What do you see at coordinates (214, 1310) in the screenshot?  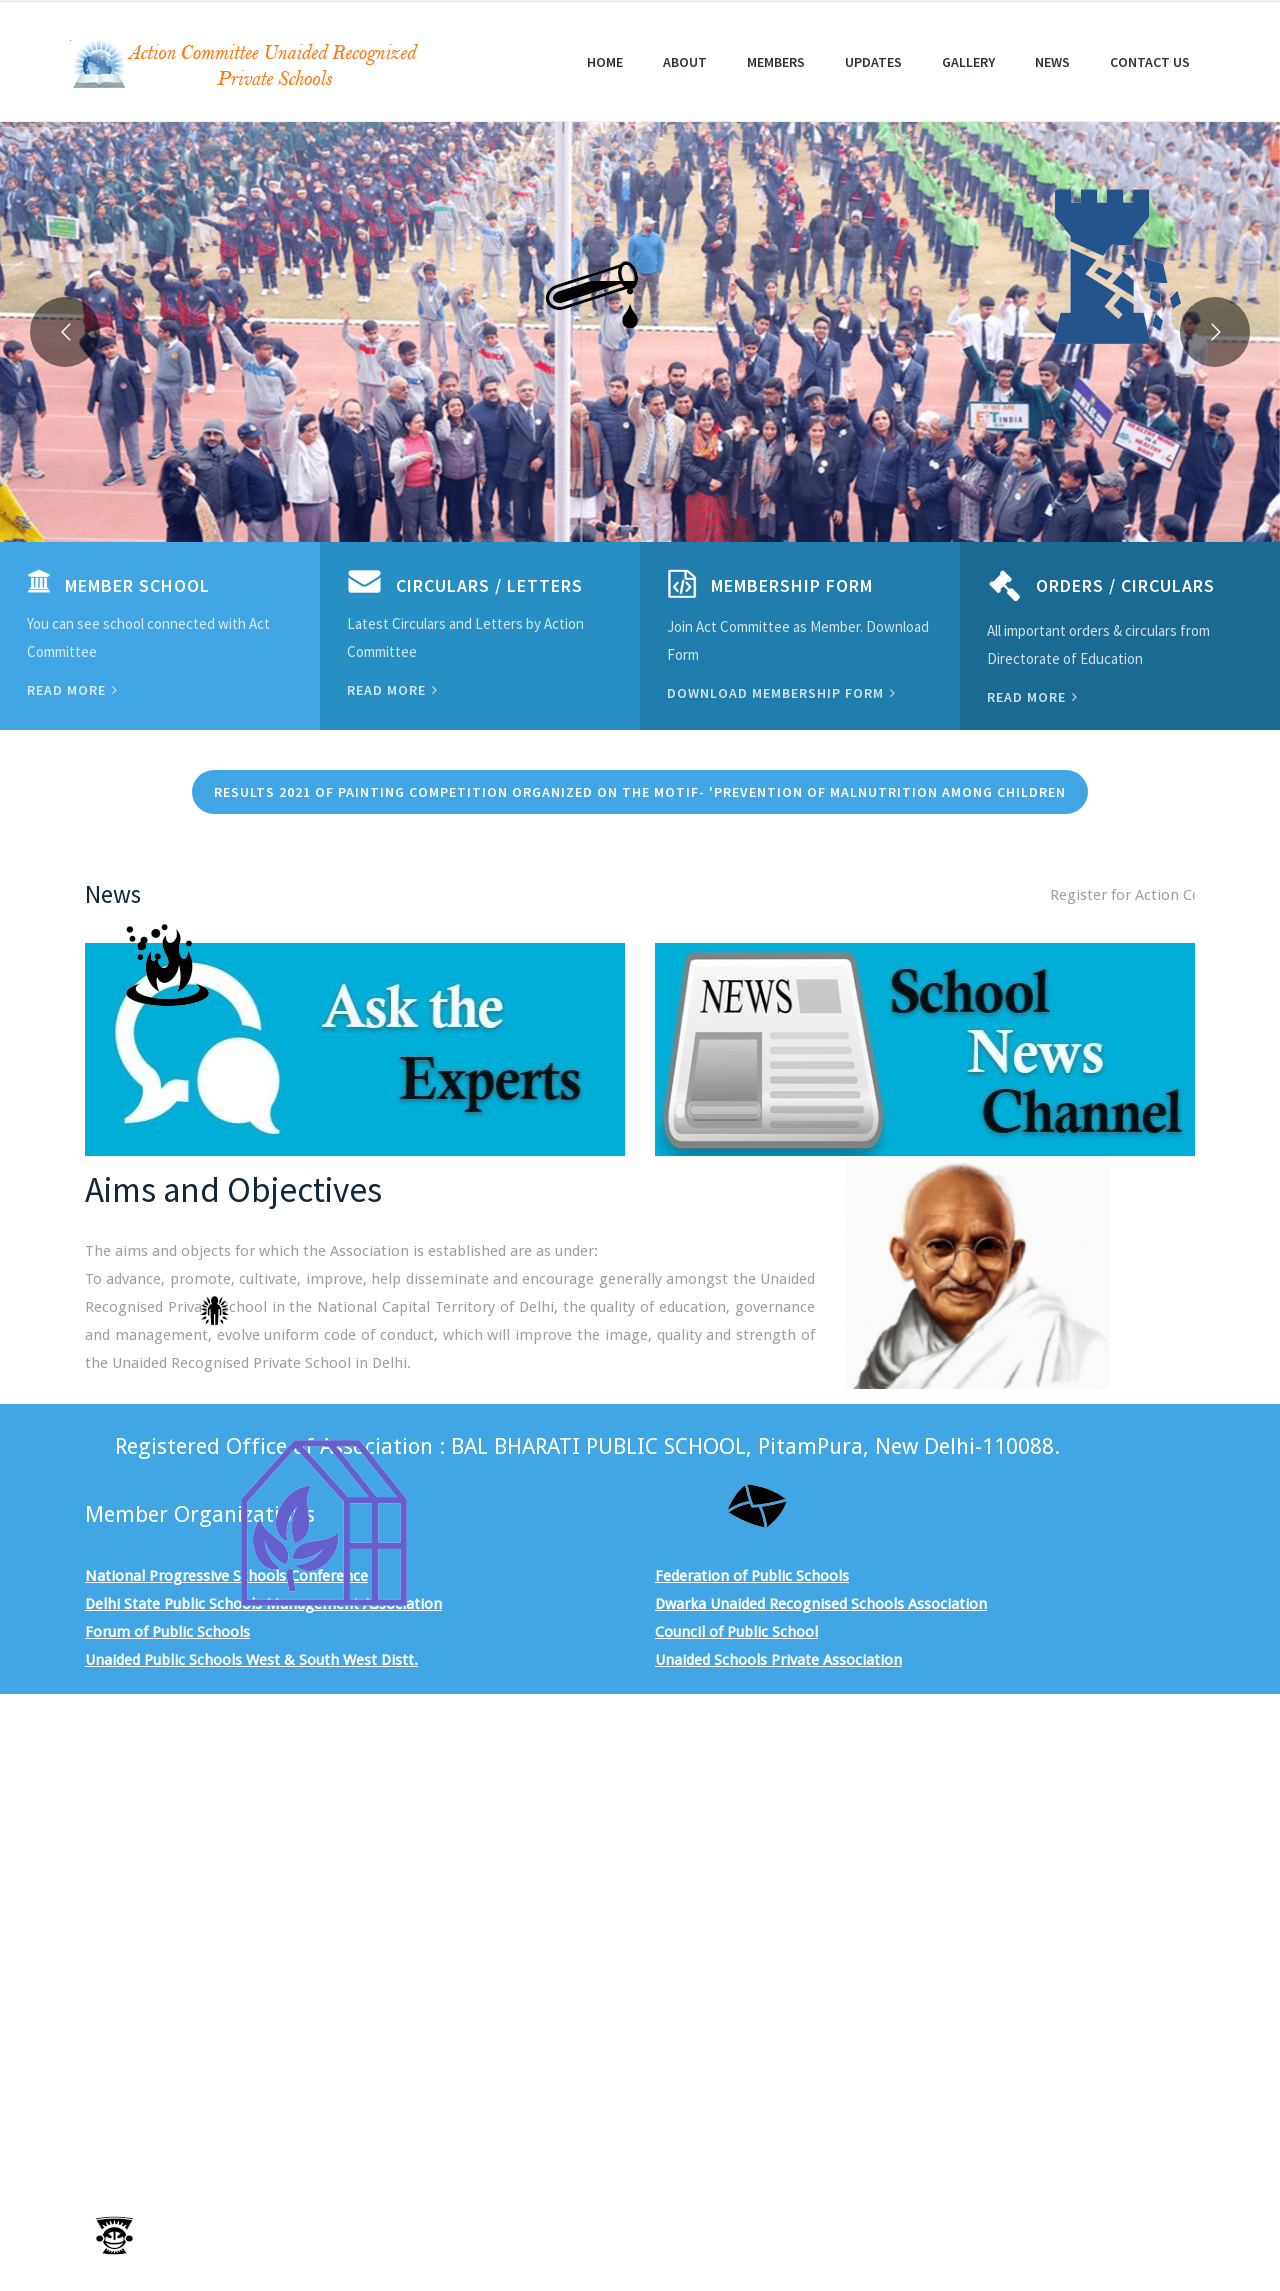 I see `activate frost aura ability` at bounding box center [214, 1310].